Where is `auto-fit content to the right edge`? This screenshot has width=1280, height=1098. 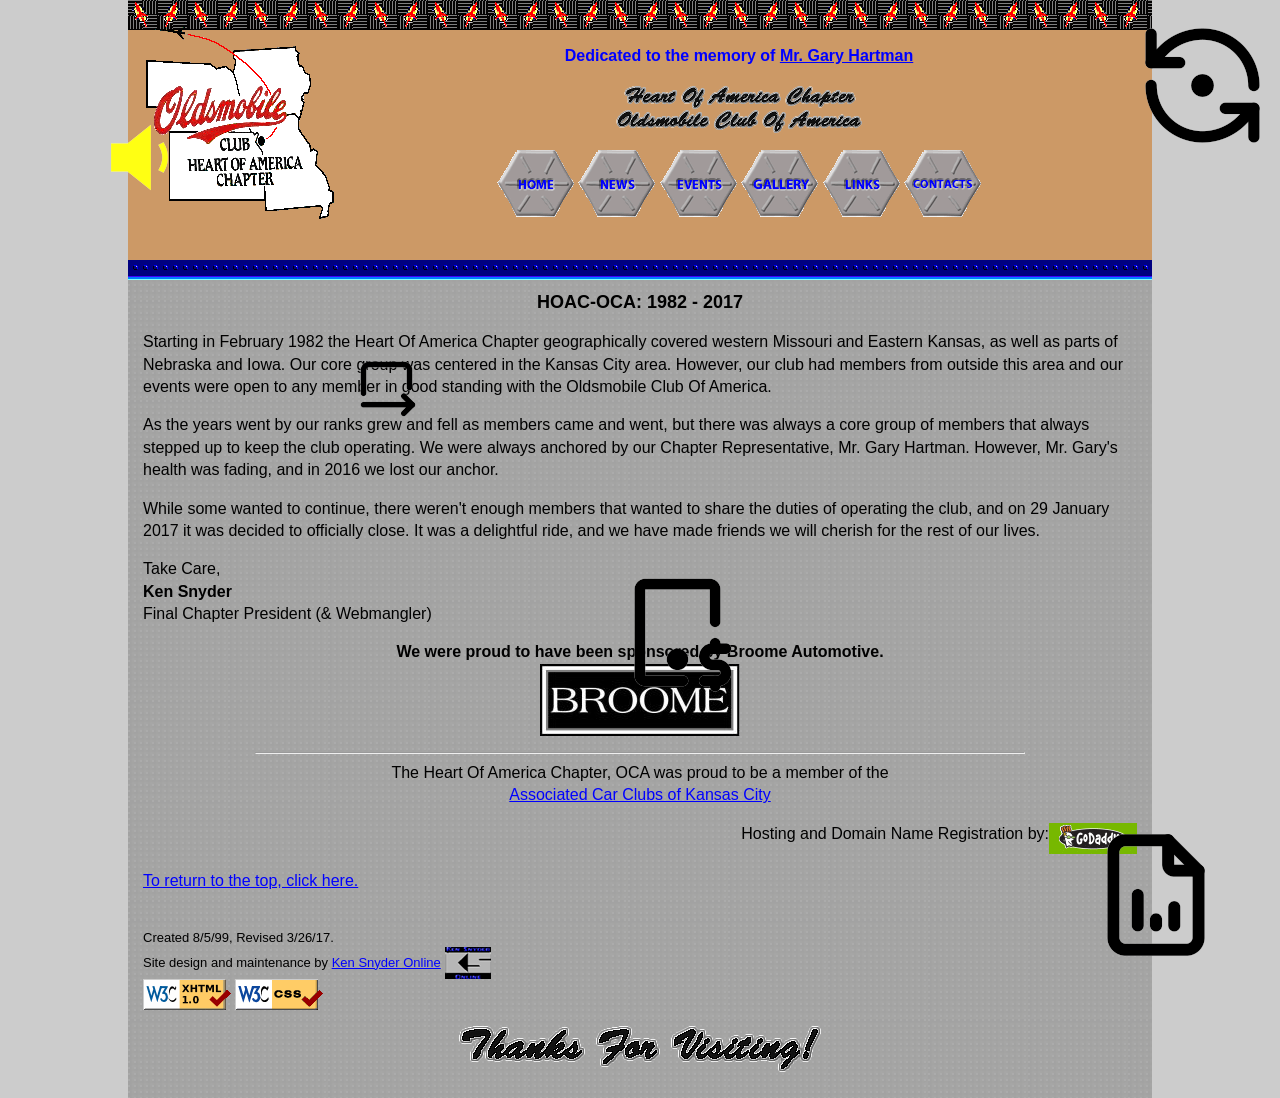 auto-fit content to the right edge is located at coordinates (386, 387).